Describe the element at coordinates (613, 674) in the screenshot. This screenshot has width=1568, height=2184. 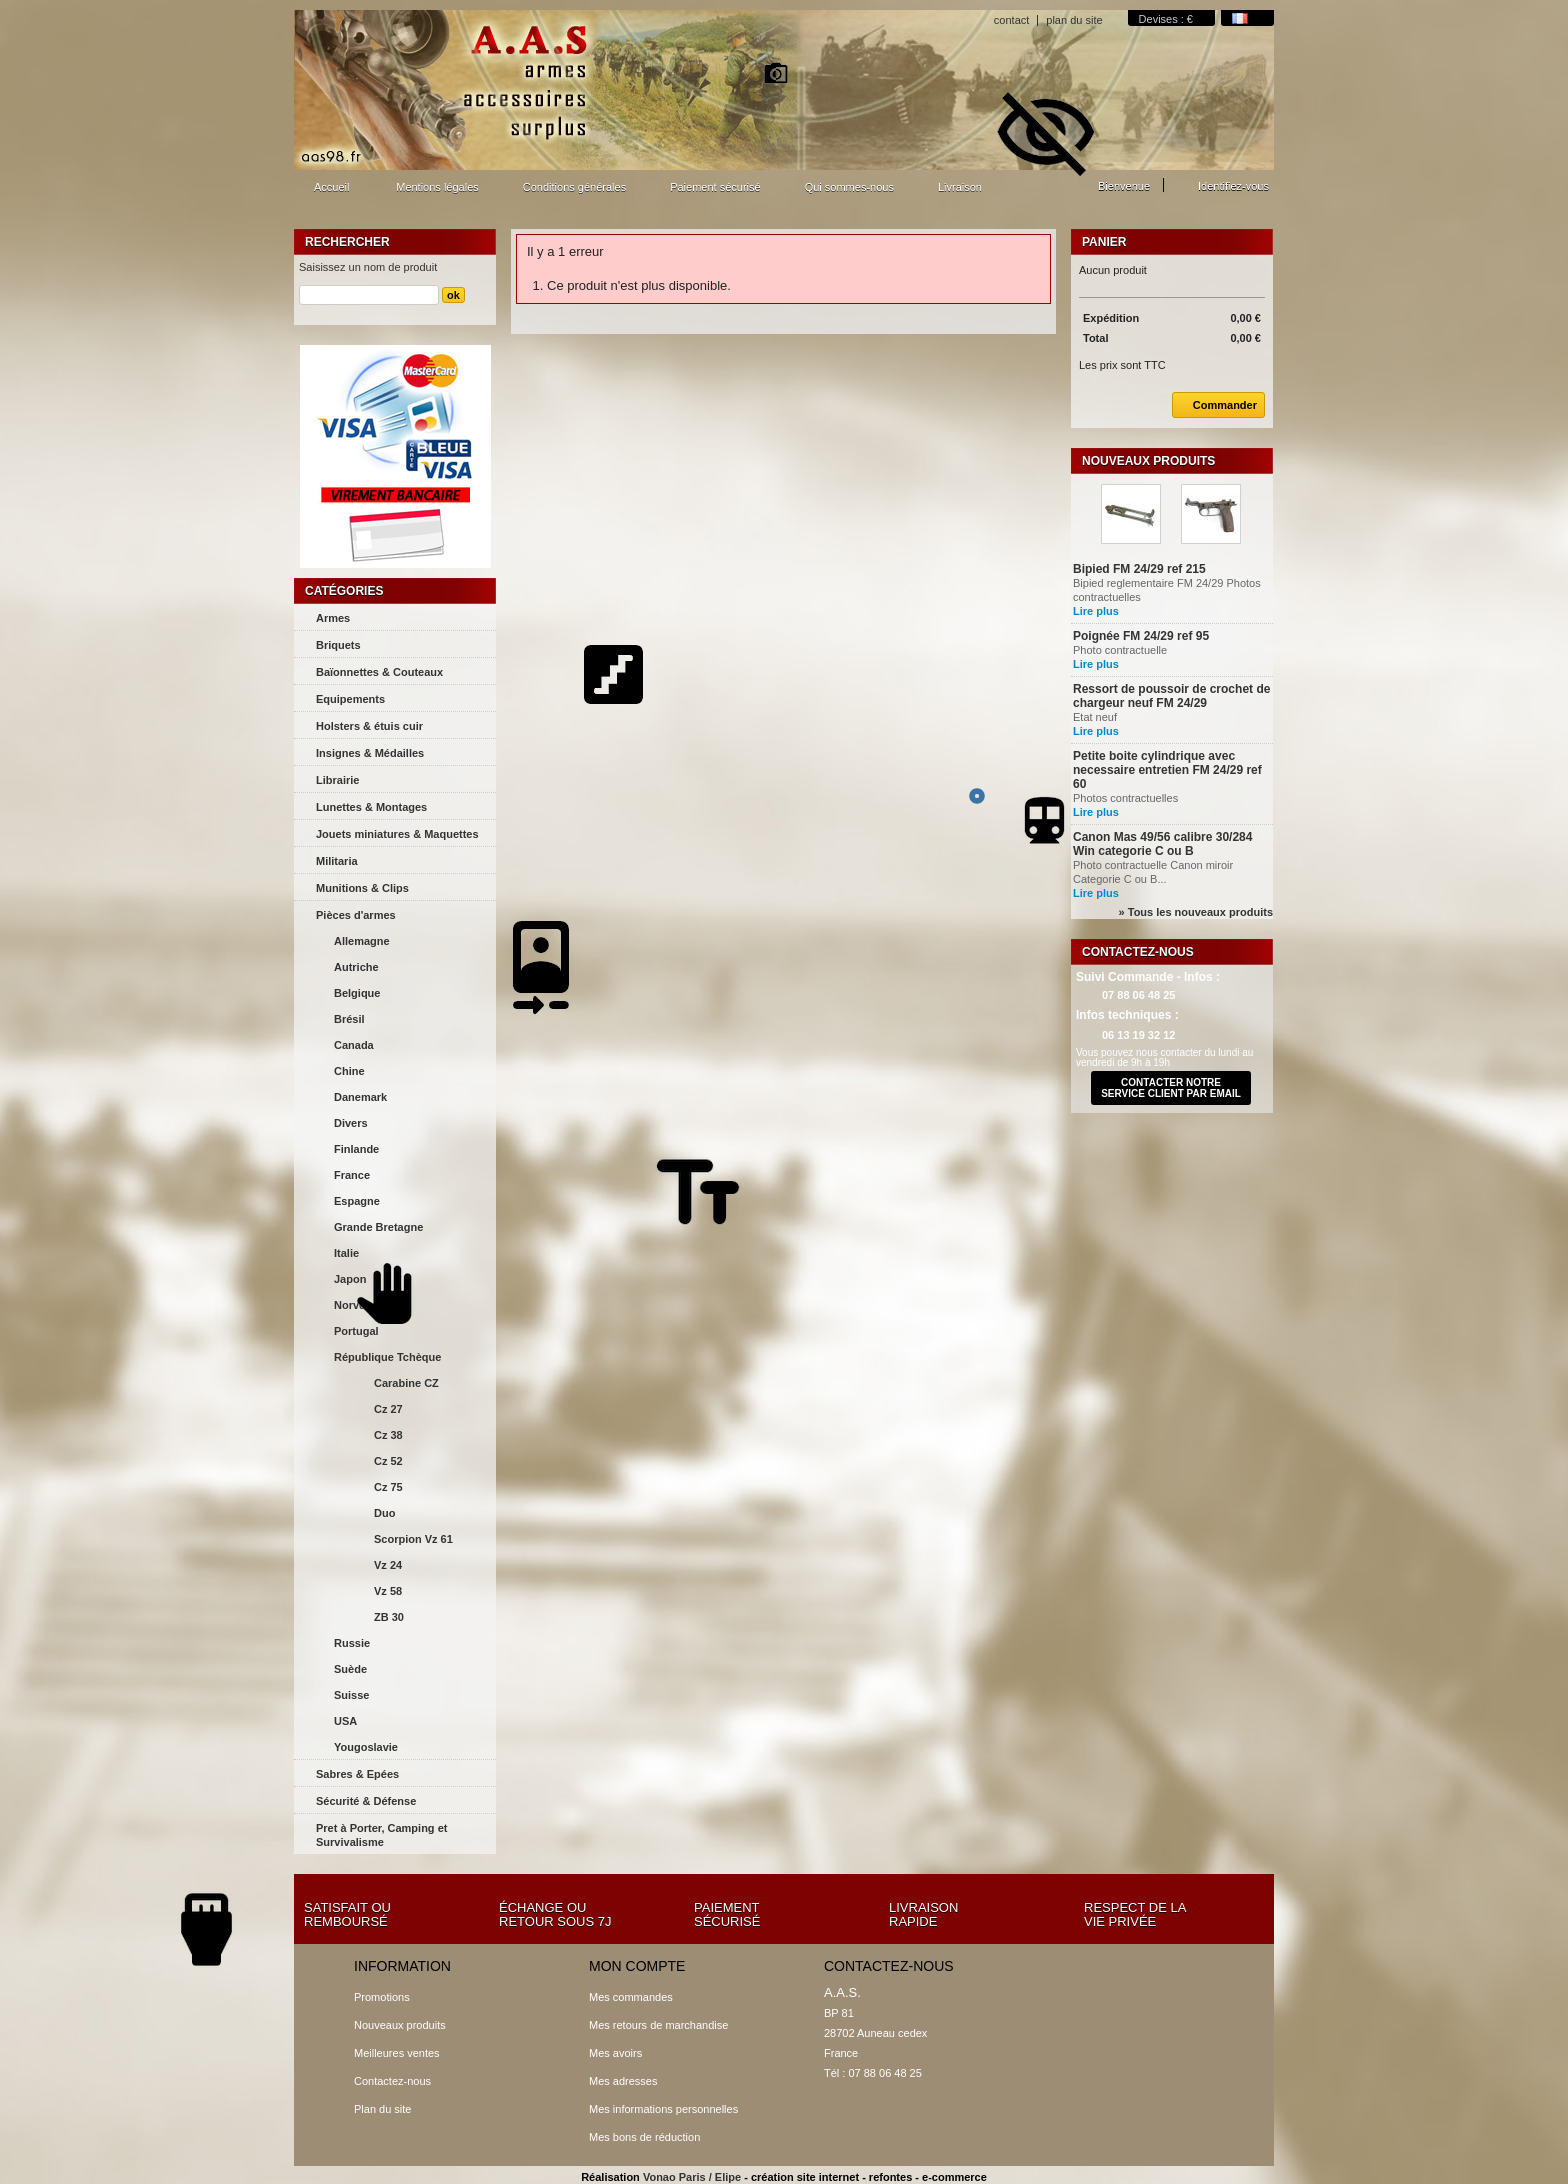
I see `indicates stairs or stairway access` at that location.